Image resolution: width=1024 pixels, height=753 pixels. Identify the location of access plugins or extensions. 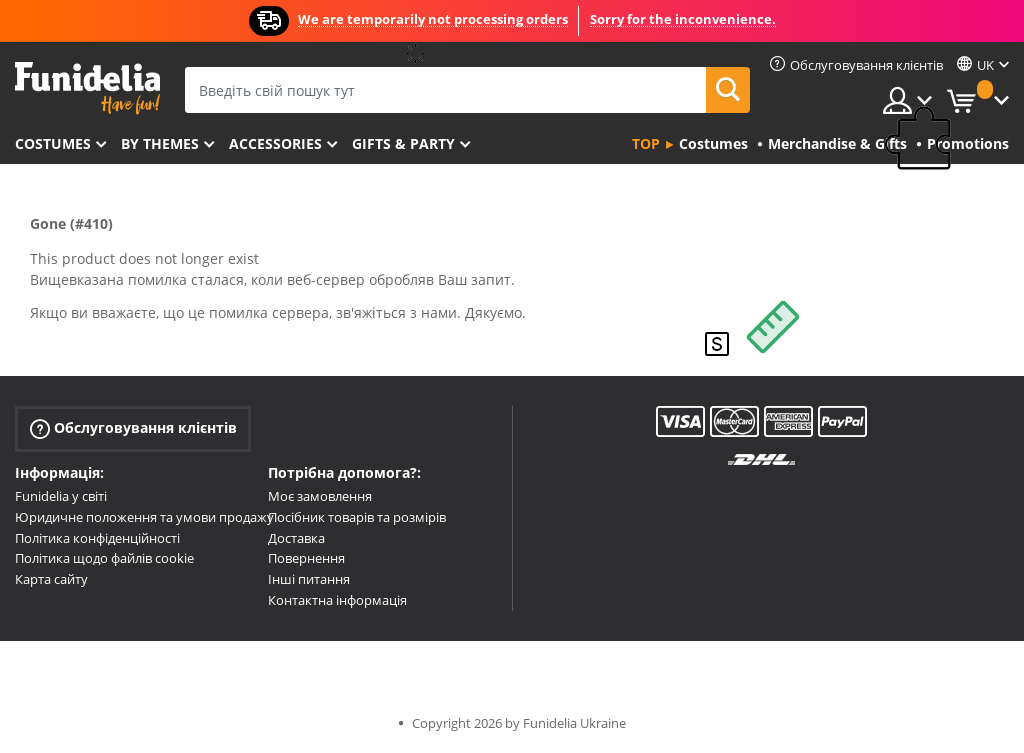
(921, 140).